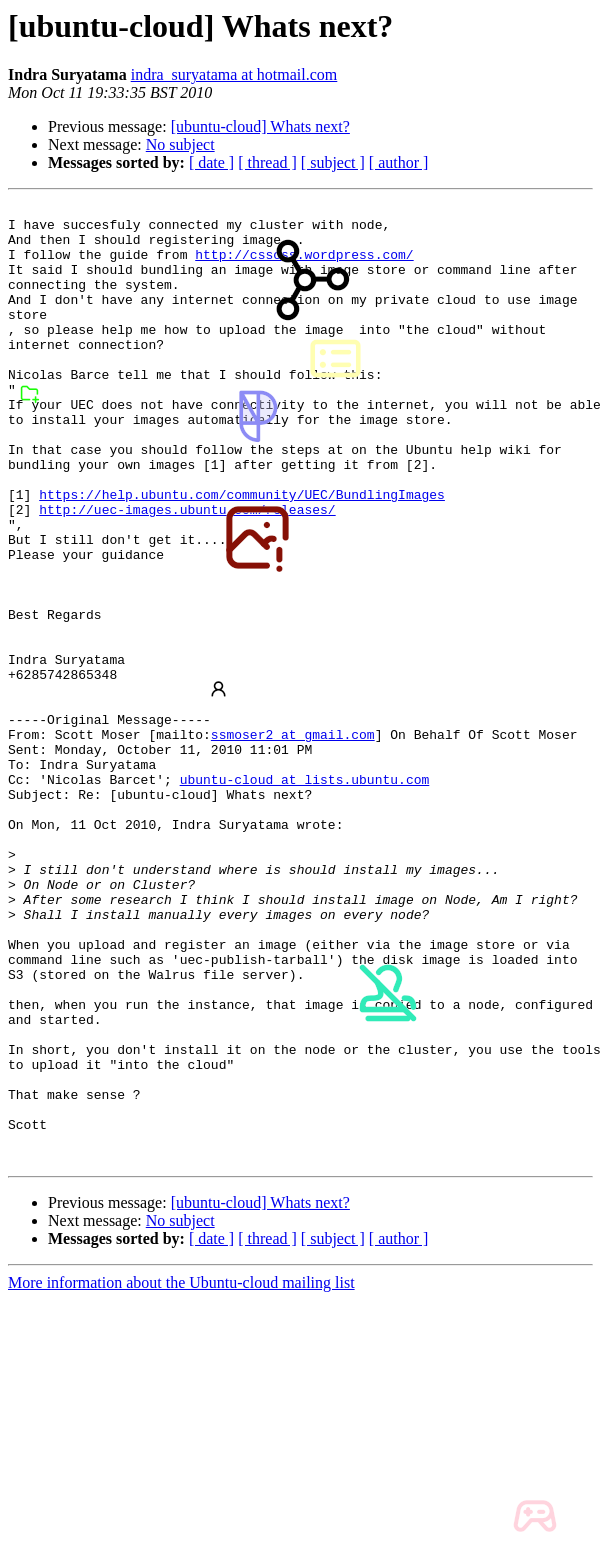  I want to click on view list items or menu options, so click(335, 358).